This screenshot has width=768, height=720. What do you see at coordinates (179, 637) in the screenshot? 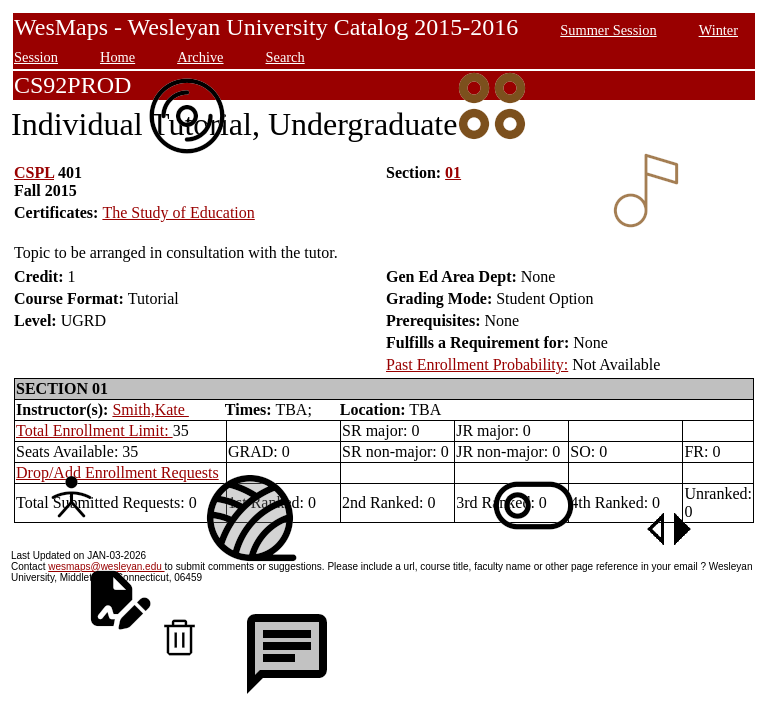
I see `delete selected item` at bounding box center [179, 637].